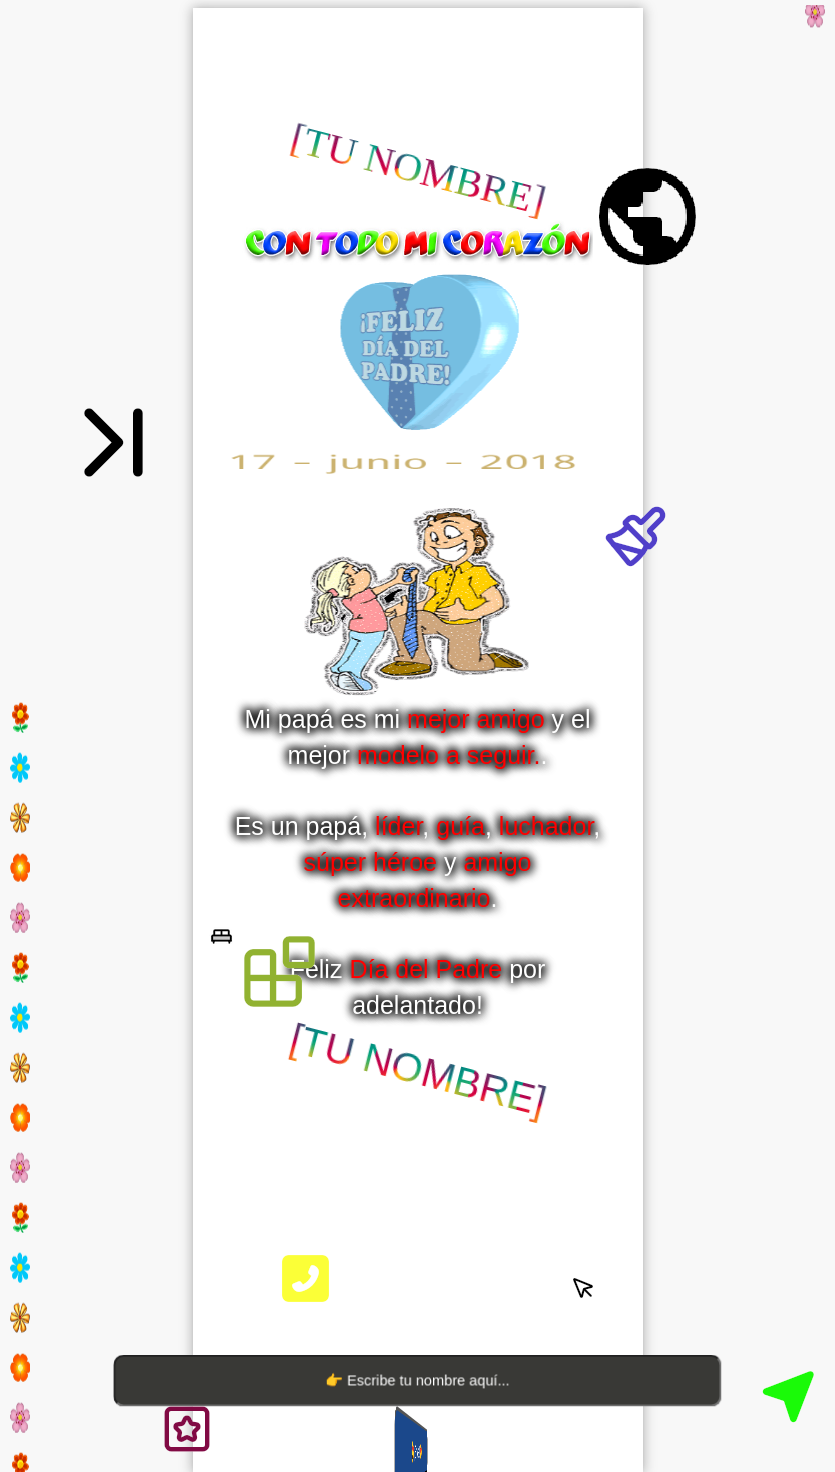  I want to click on skip to the end of a playlist or track, so click(113, 442).